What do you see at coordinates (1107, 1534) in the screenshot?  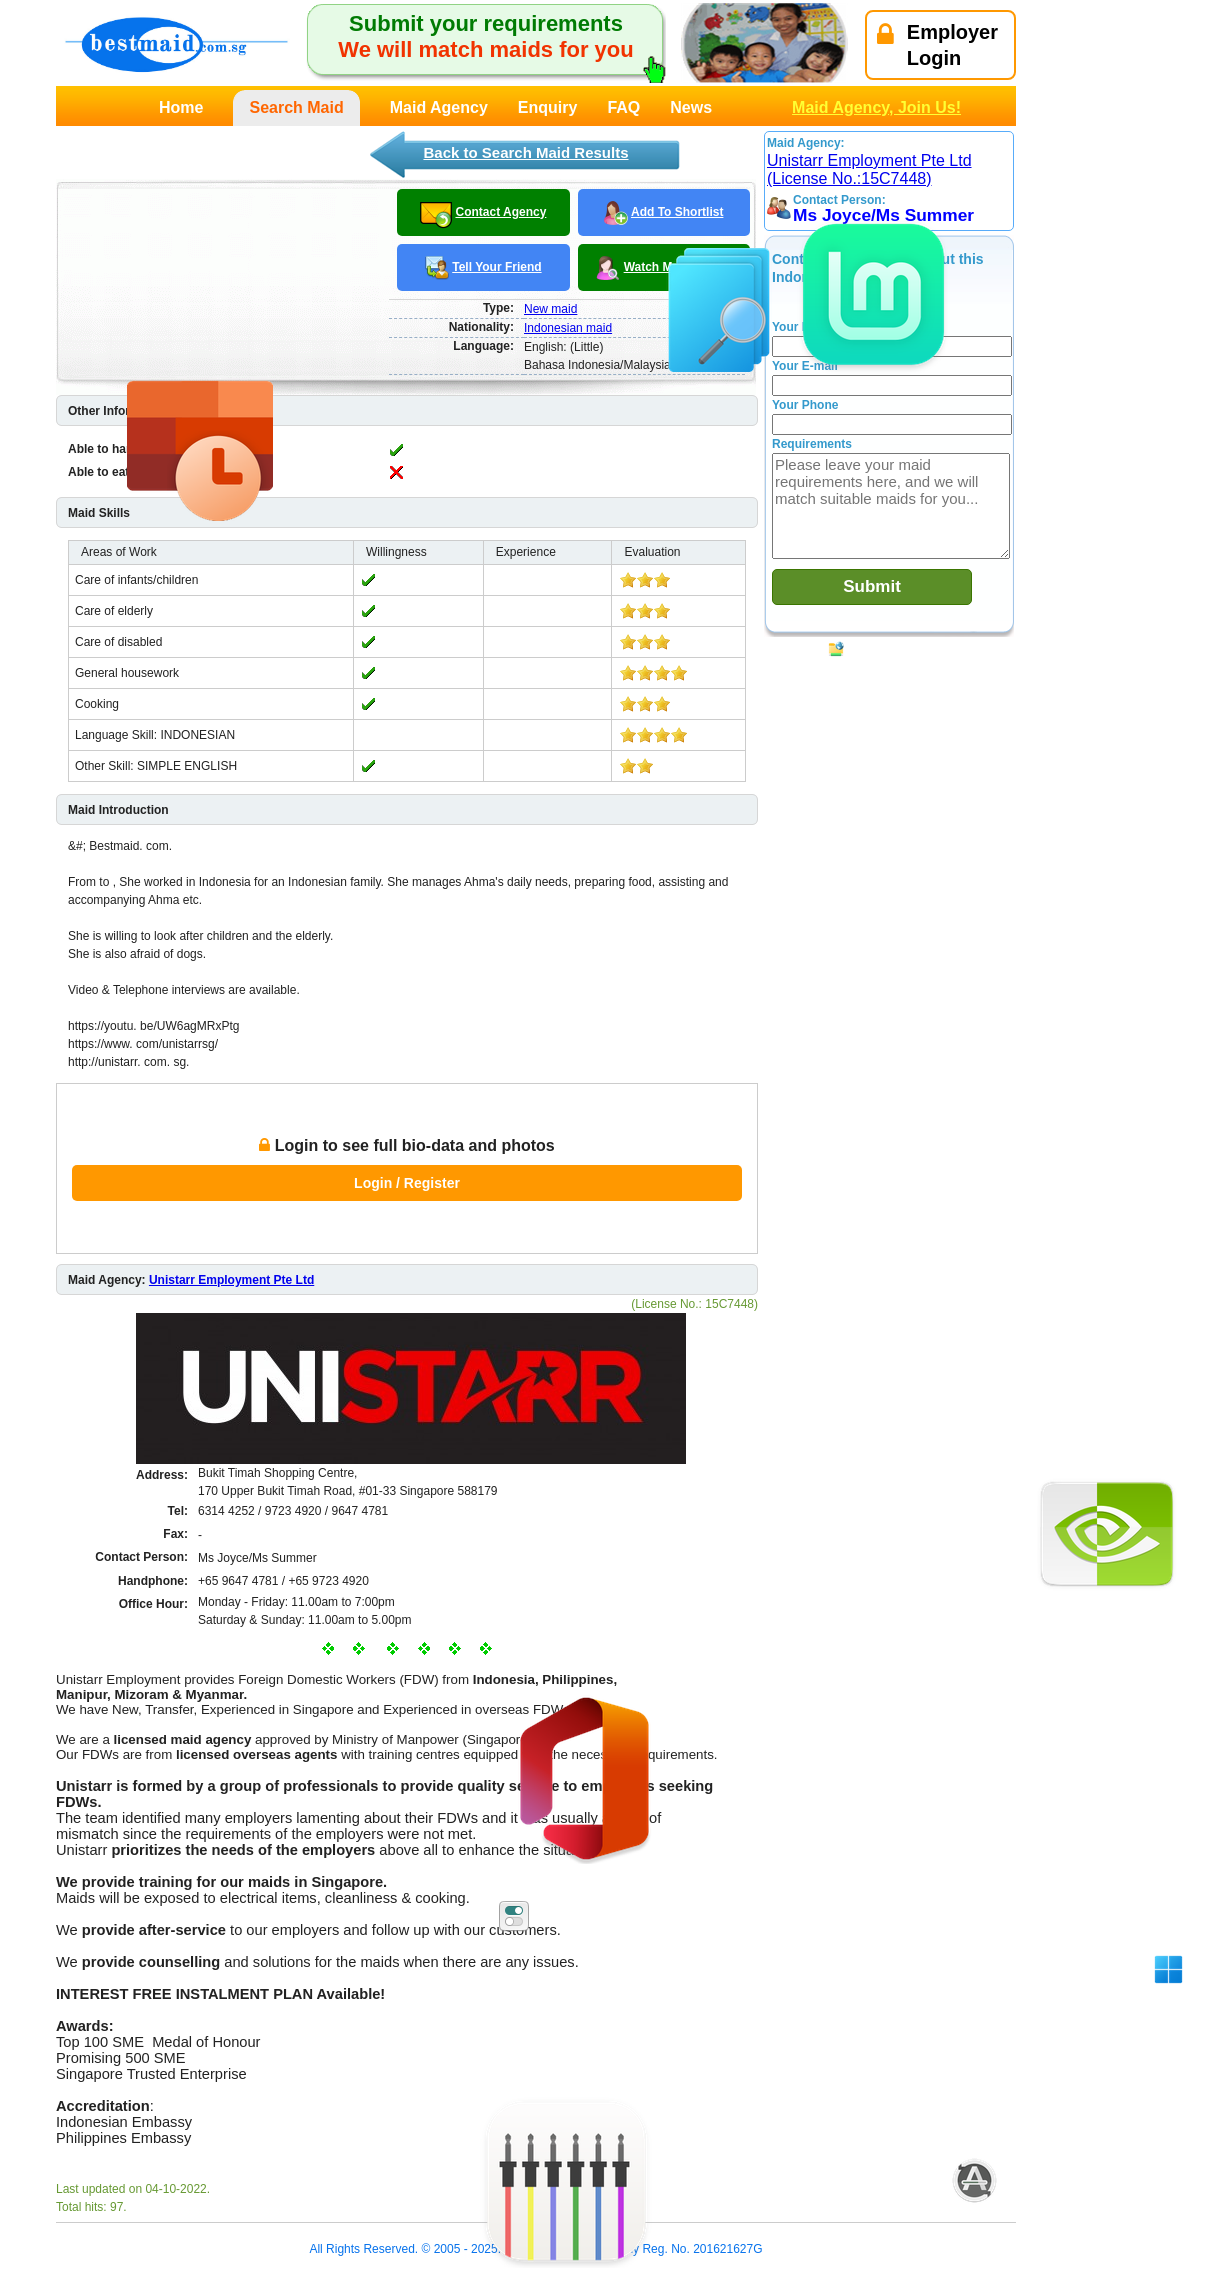 I see `open nvidia graphics card settings` at bounding box center [1107, 1534].